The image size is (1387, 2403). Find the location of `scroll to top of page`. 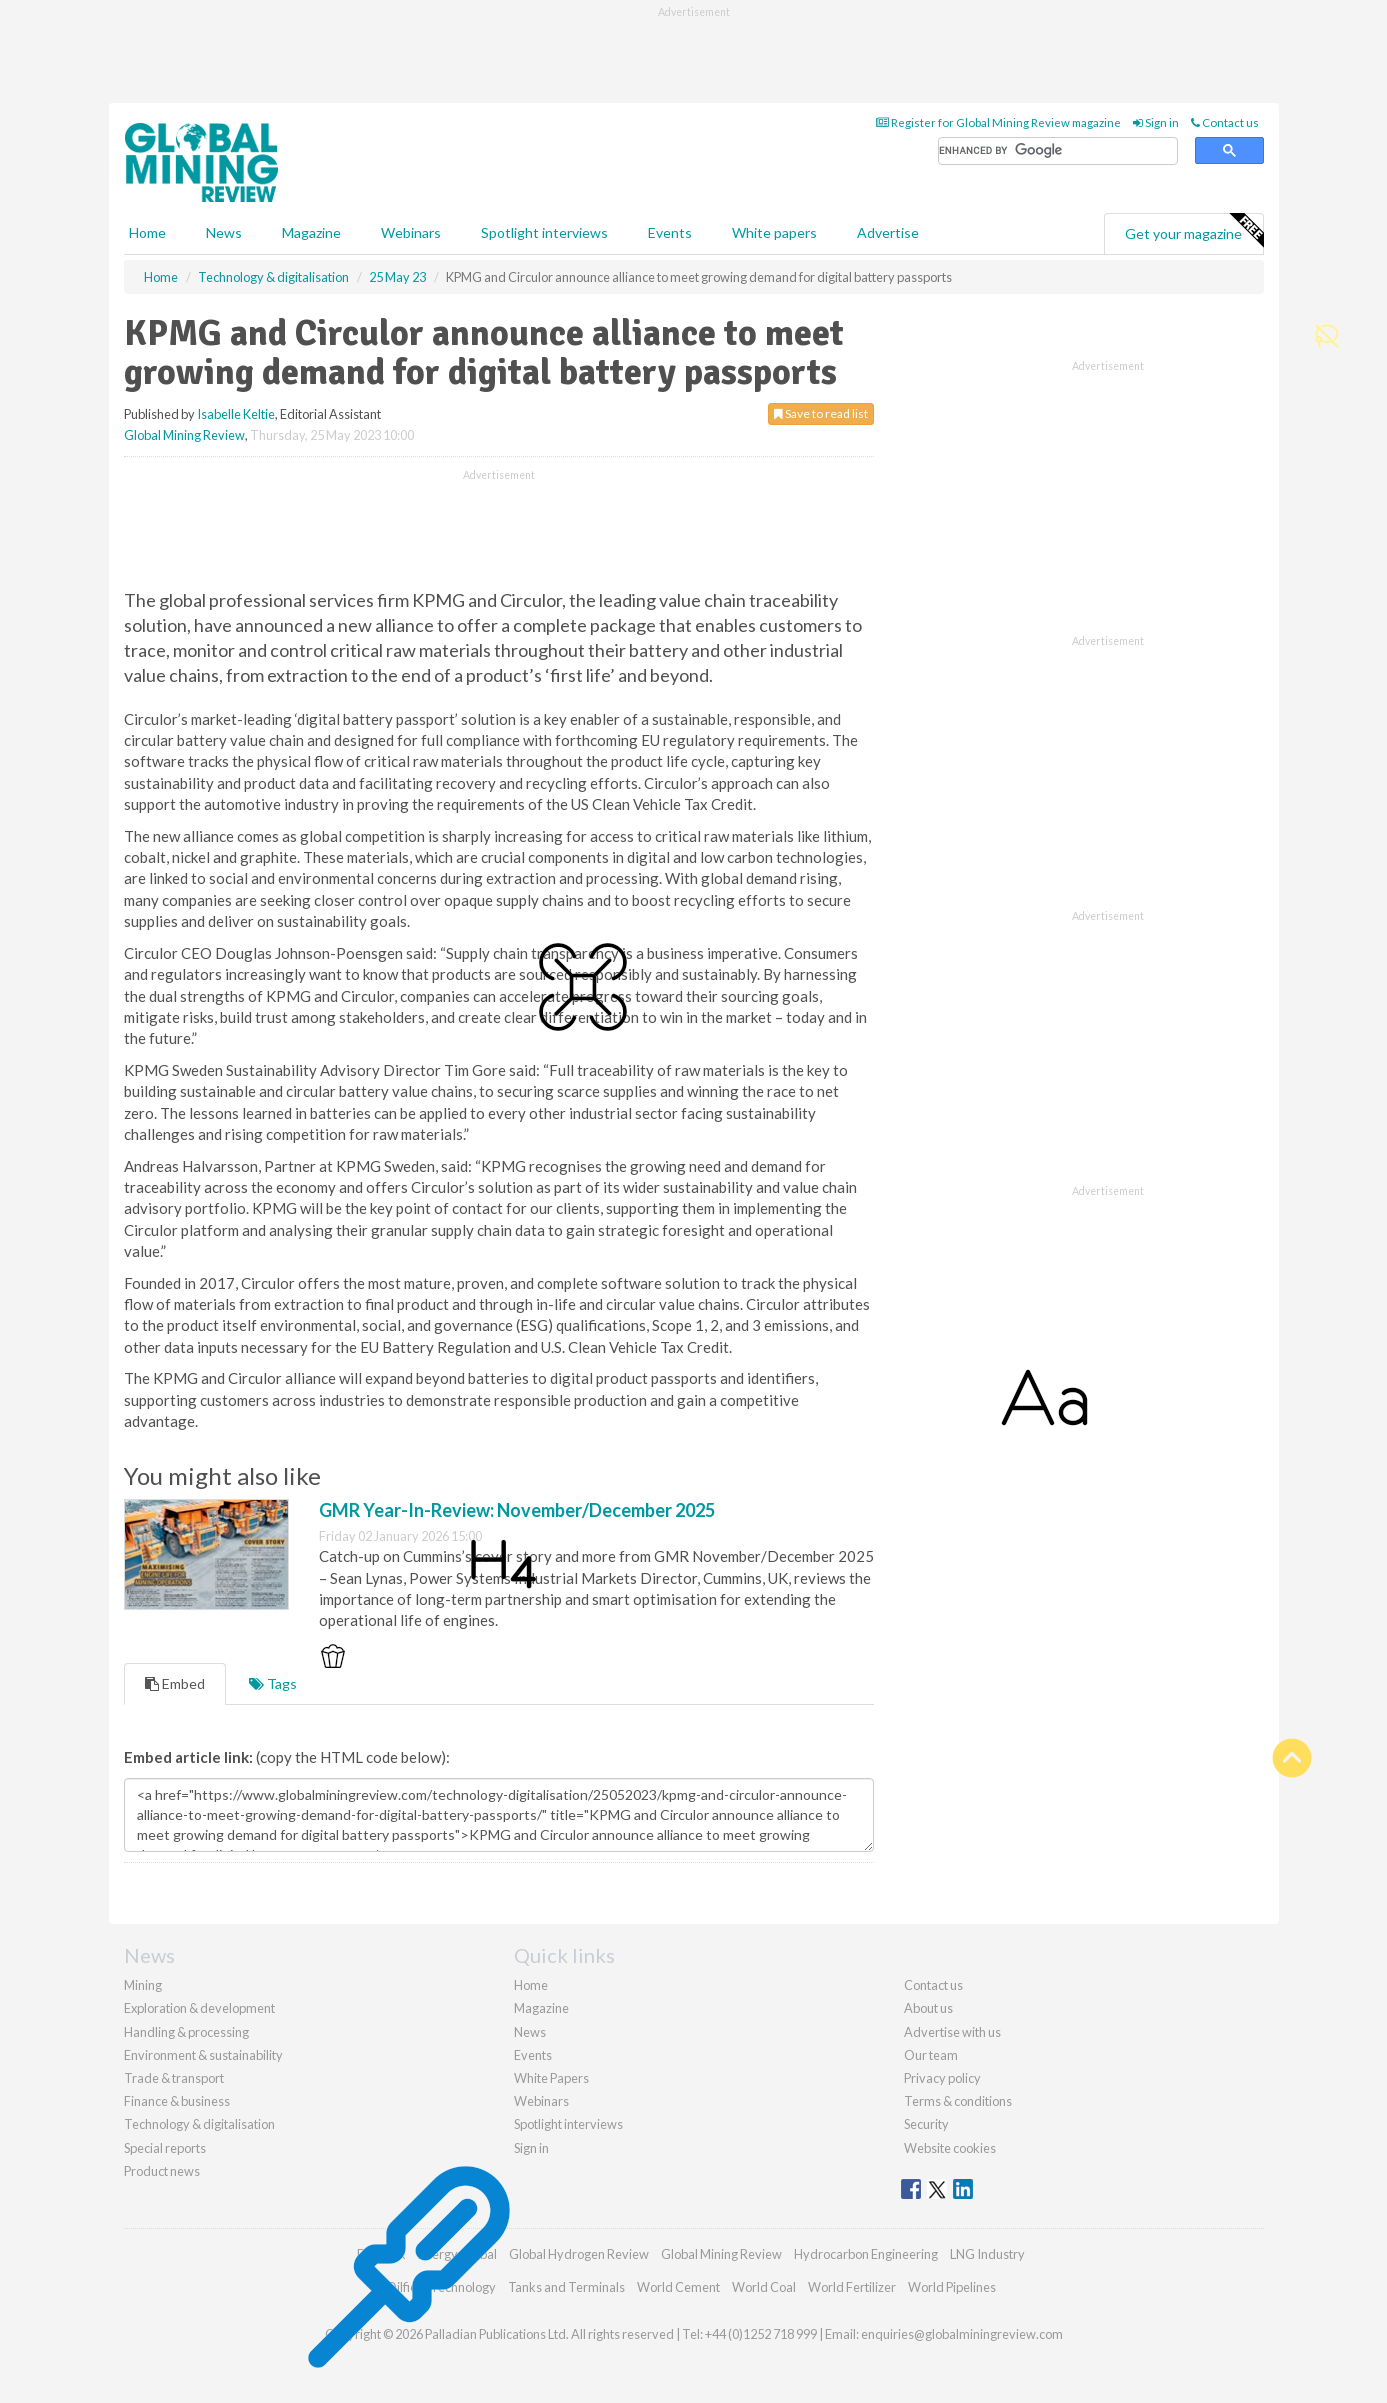

scroll to top of page is located at coordinates (1292, 1758).